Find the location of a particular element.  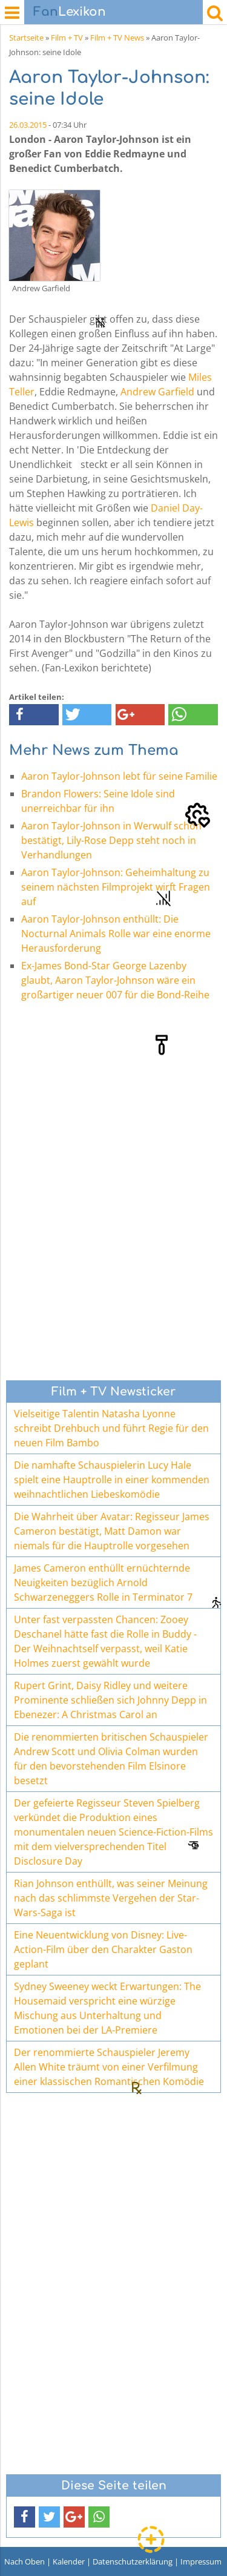

customize your favorites or liked items settings is located at coordinates (197, 814).